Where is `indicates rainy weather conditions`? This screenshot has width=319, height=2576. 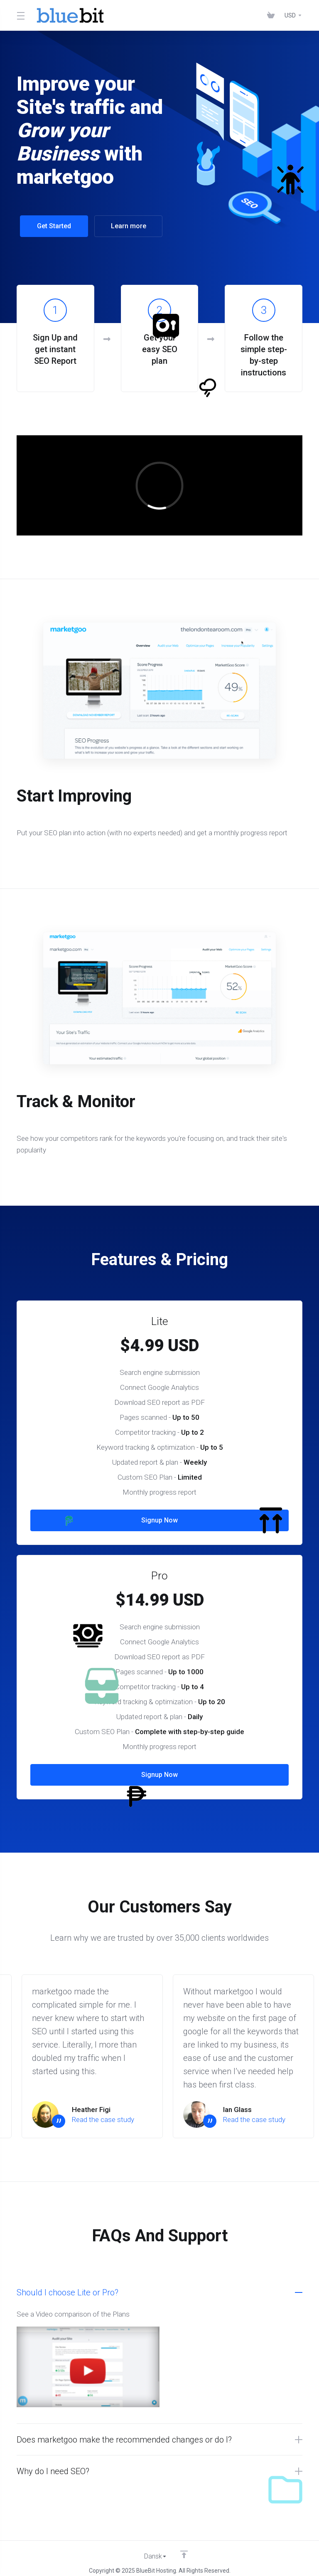 indicates rainy weather conditions is located at coordinates (208, 387).